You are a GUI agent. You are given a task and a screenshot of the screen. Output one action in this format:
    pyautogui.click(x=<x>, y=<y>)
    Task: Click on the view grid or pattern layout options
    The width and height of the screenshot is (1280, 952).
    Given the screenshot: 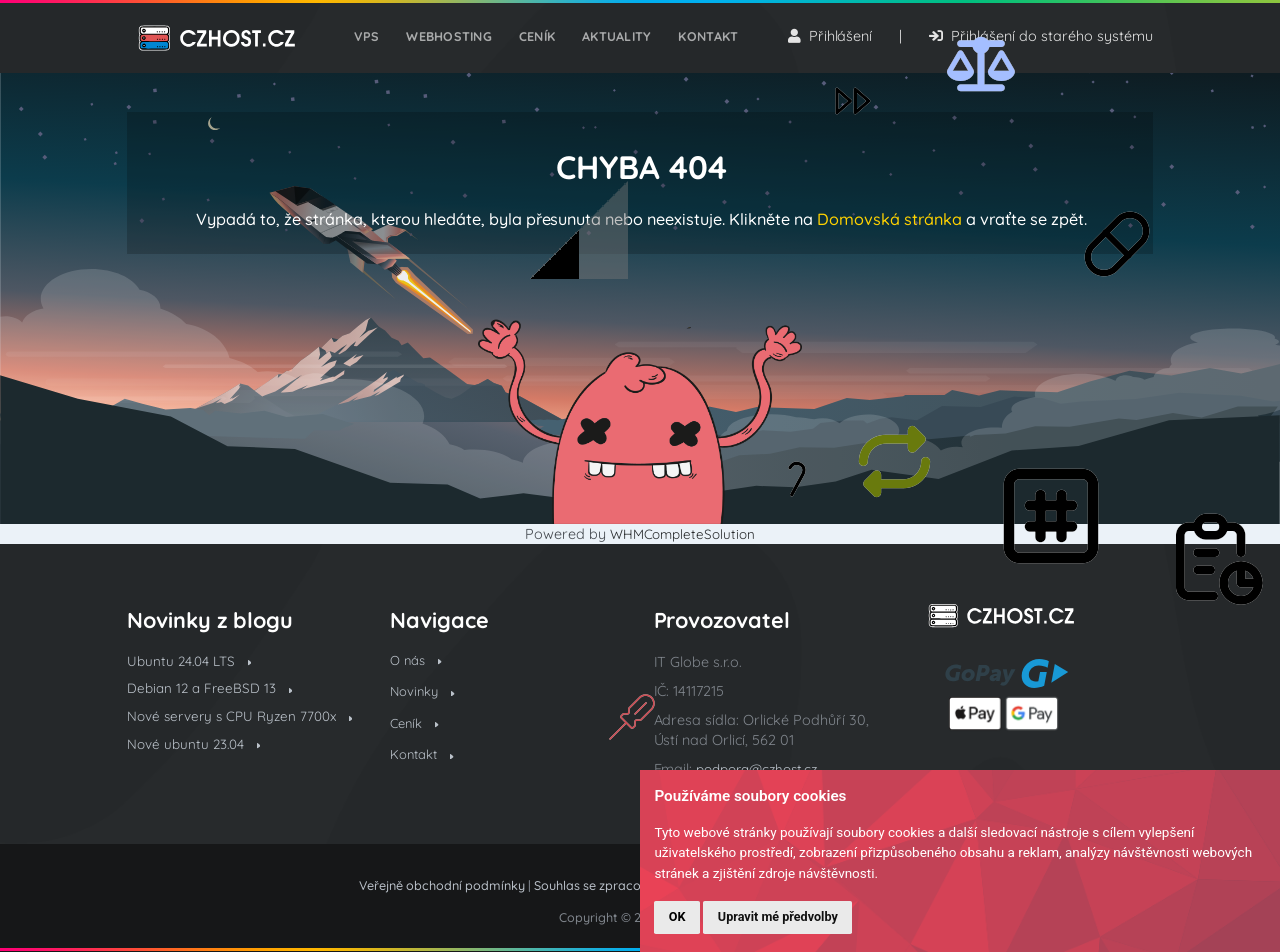 What is the action you would take?
    pyautogui.click(x=1051, y=516)
    